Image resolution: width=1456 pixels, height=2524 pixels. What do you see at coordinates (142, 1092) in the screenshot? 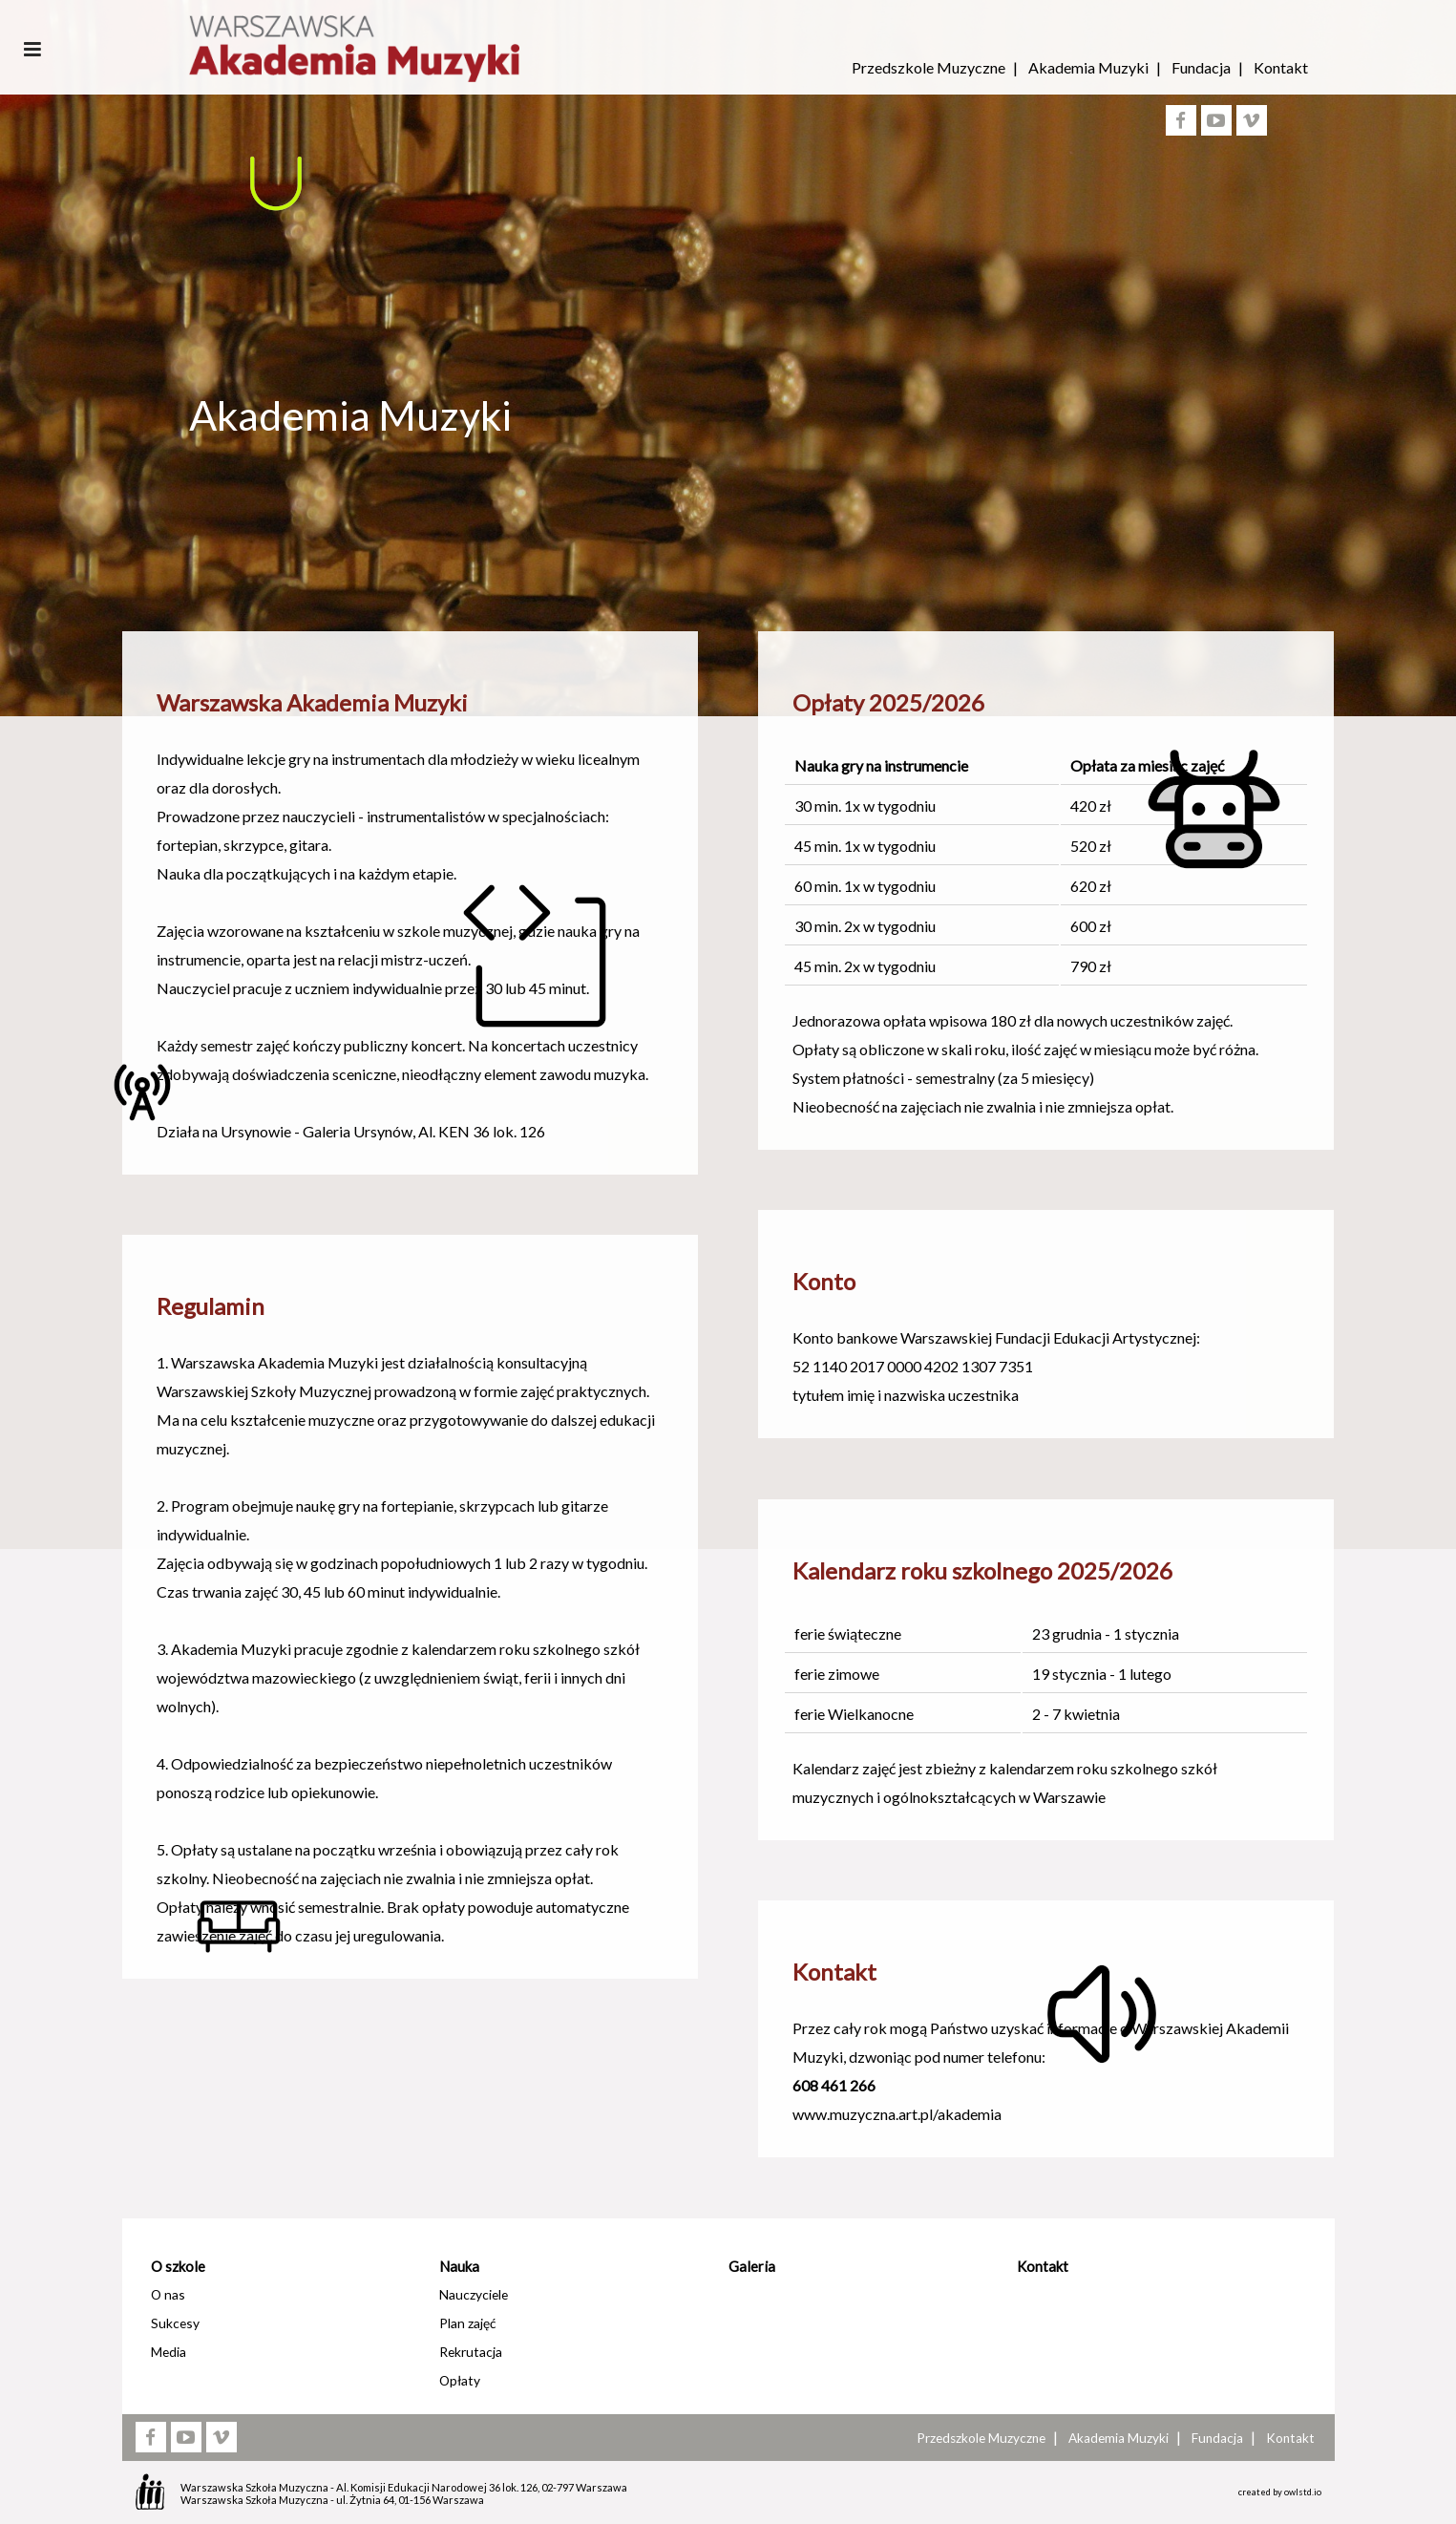
I see `broadcast or transmission status` at bounding box center [142, 1092].